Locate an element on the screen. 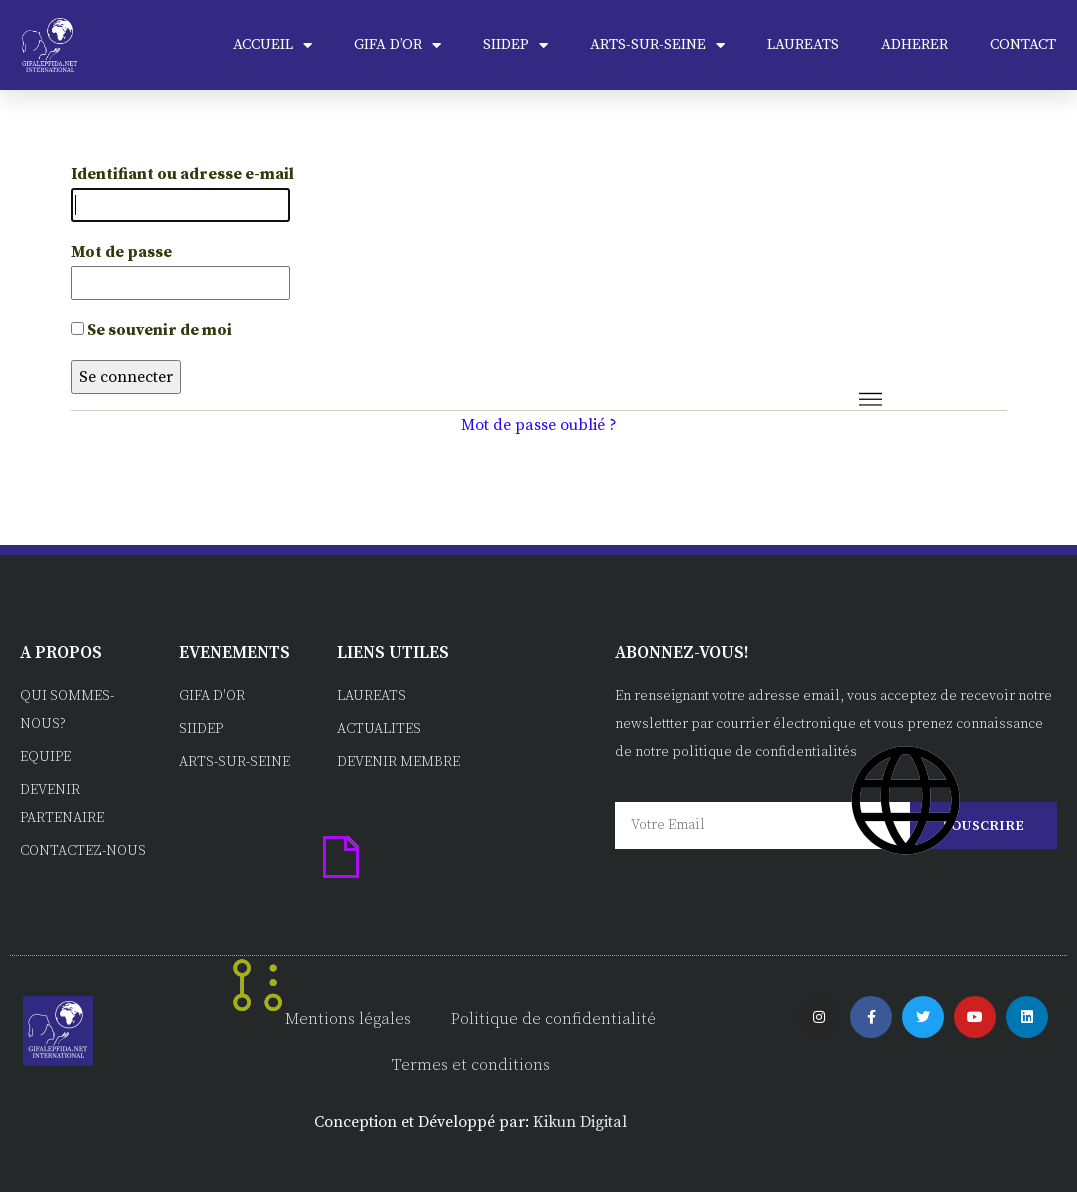 The image size is (1077, 1192). open navigation menu is located at coordinates (870, 398).